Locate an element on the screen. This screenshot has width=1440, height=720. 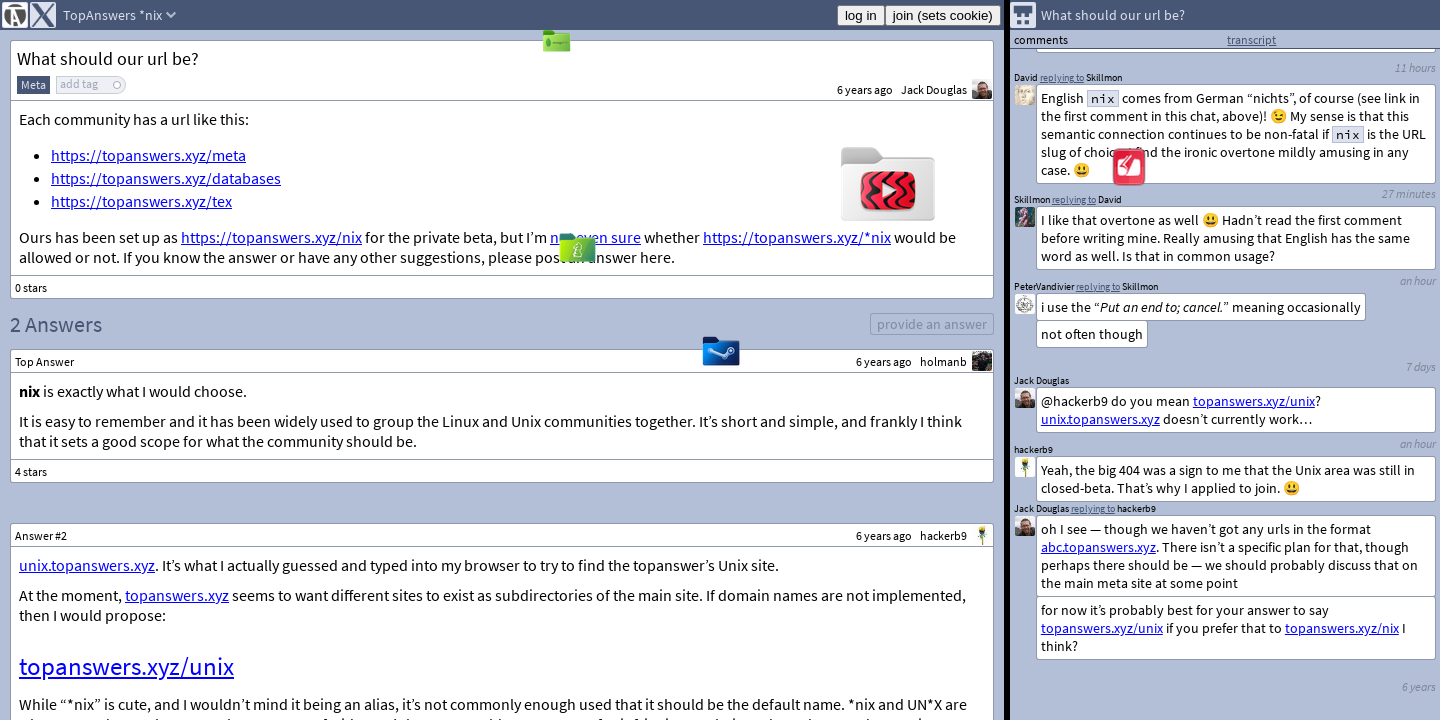
open PewDiePie YouTube channel folder is located at coordinates (887, 186).